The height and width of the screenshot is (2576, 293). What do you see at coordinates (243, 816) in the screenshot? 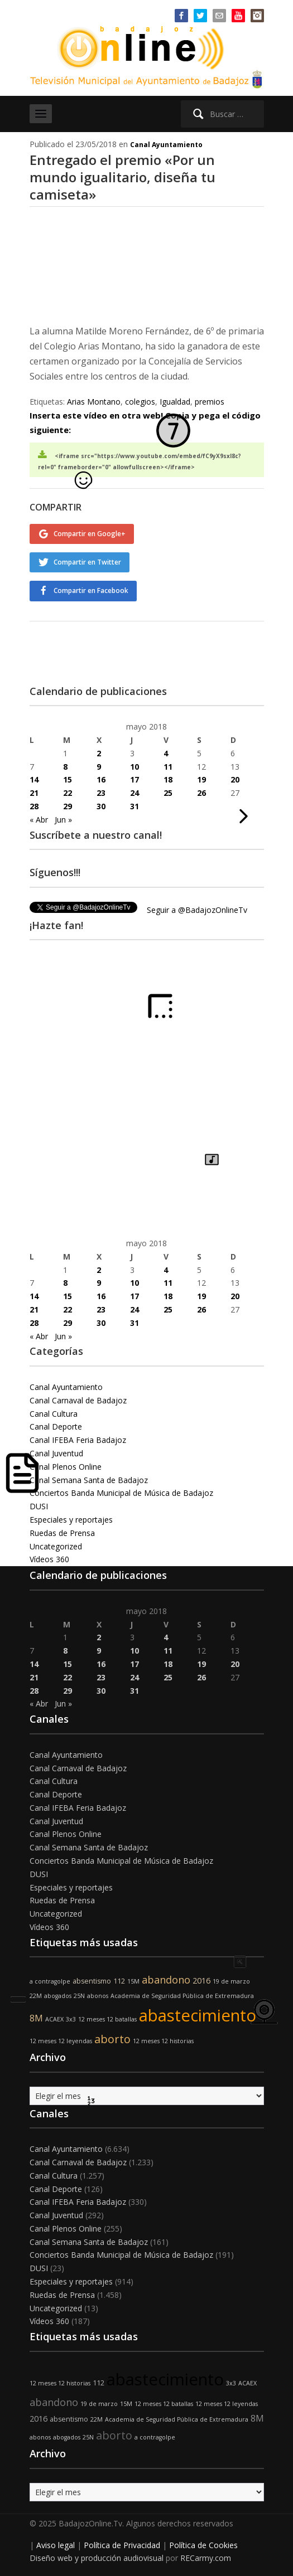
I see `navigate to the next item or screen` at bounding box center [243, 816].